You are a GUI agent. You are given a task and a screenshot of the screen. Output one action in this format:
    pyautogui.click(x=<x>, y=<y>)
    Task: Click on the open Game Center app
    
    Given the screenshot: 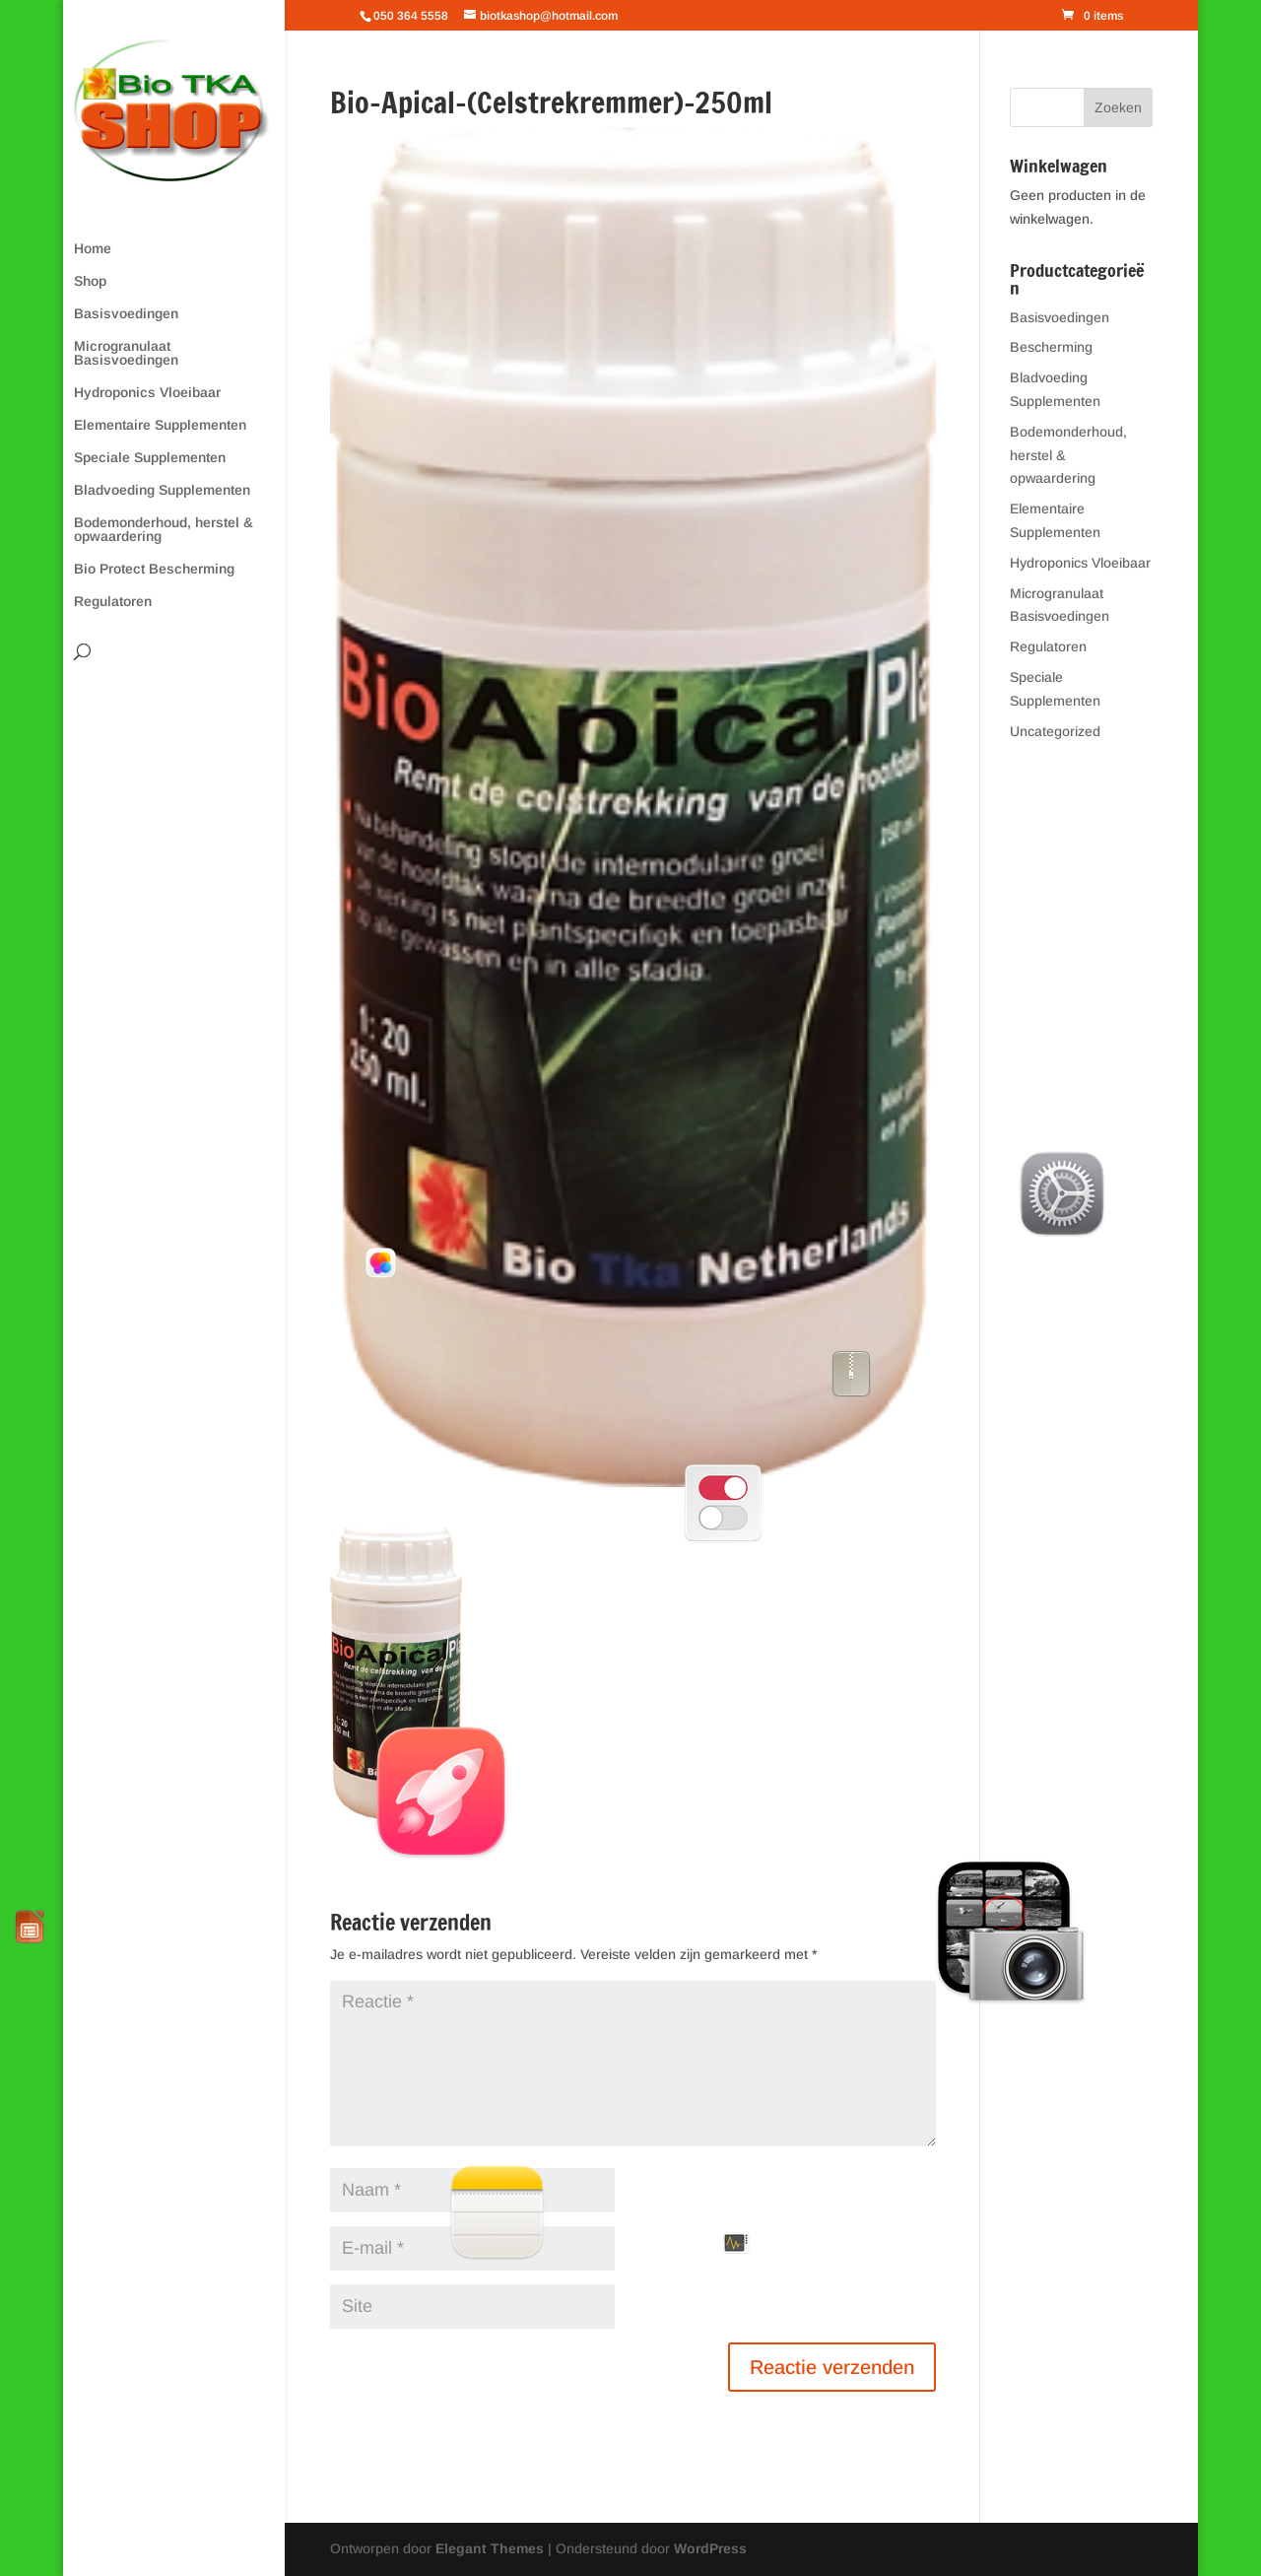 What is the action you would take?
    pyautogui.click(x=380, y=1262)
    